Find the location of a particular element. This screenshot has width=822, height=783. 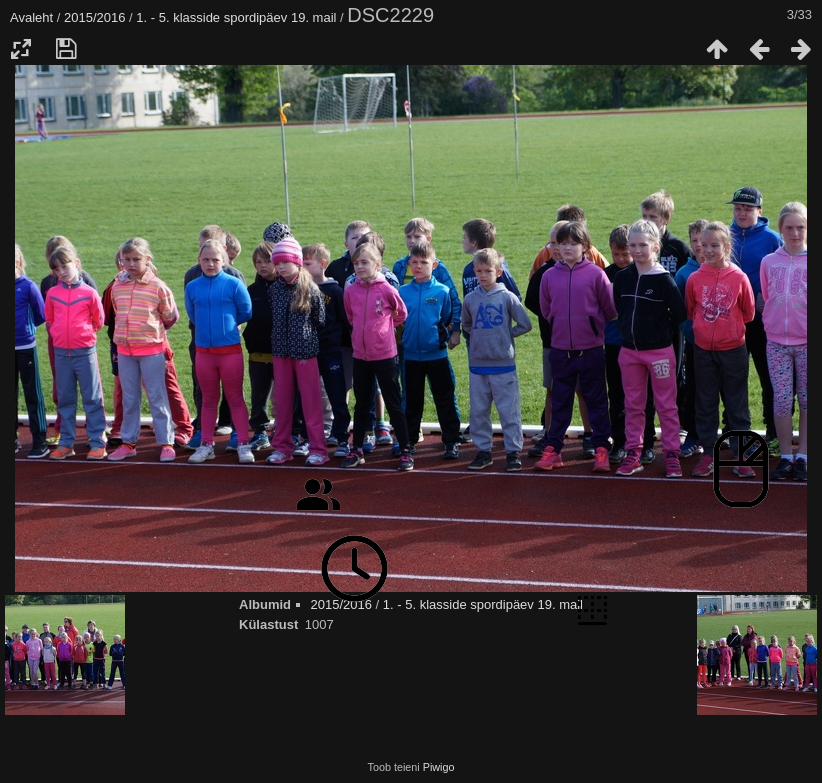

right-click to open context menu is located at coordinates (741, 469).